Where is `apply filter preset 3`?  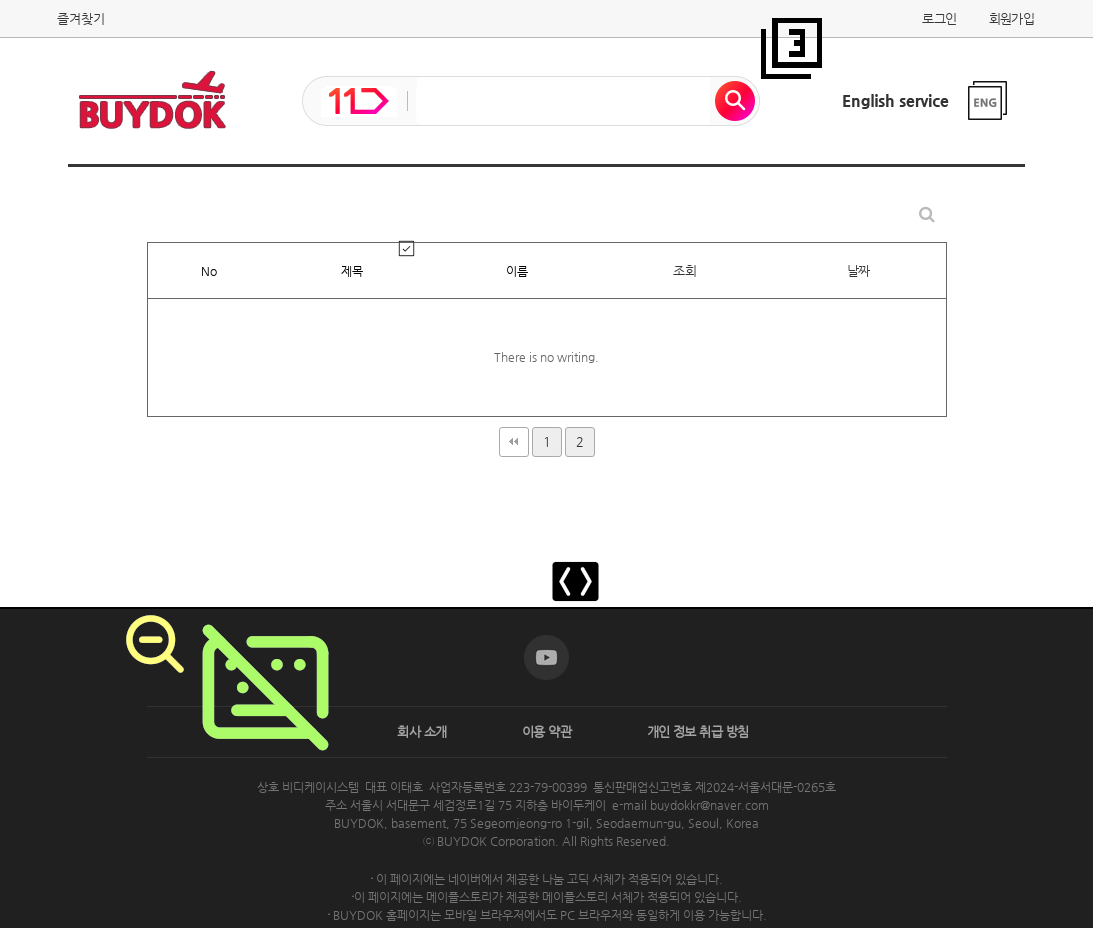 apply filter preset 3 is located at coordinates (791, 48).